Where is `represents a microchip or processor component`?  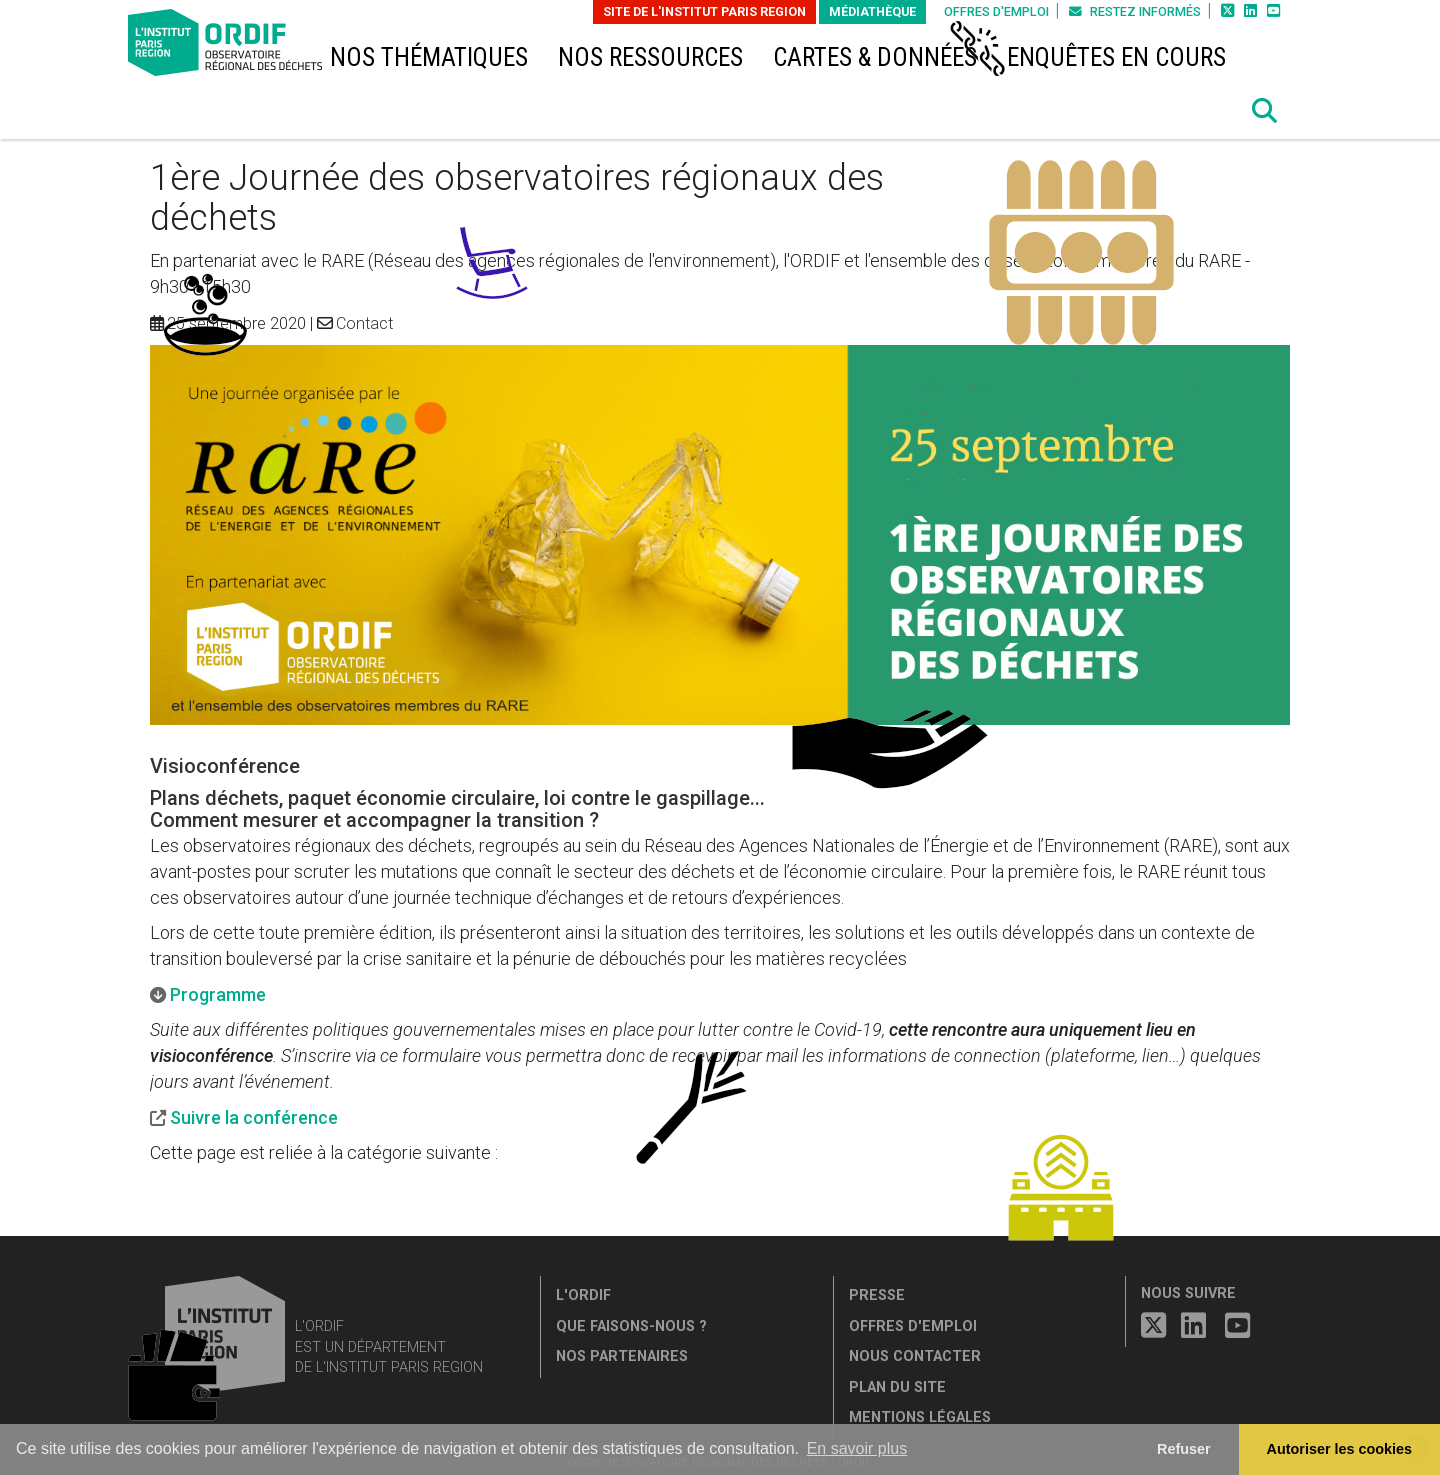
represents a microchip or processor component is located at coordinates (1081, 252).